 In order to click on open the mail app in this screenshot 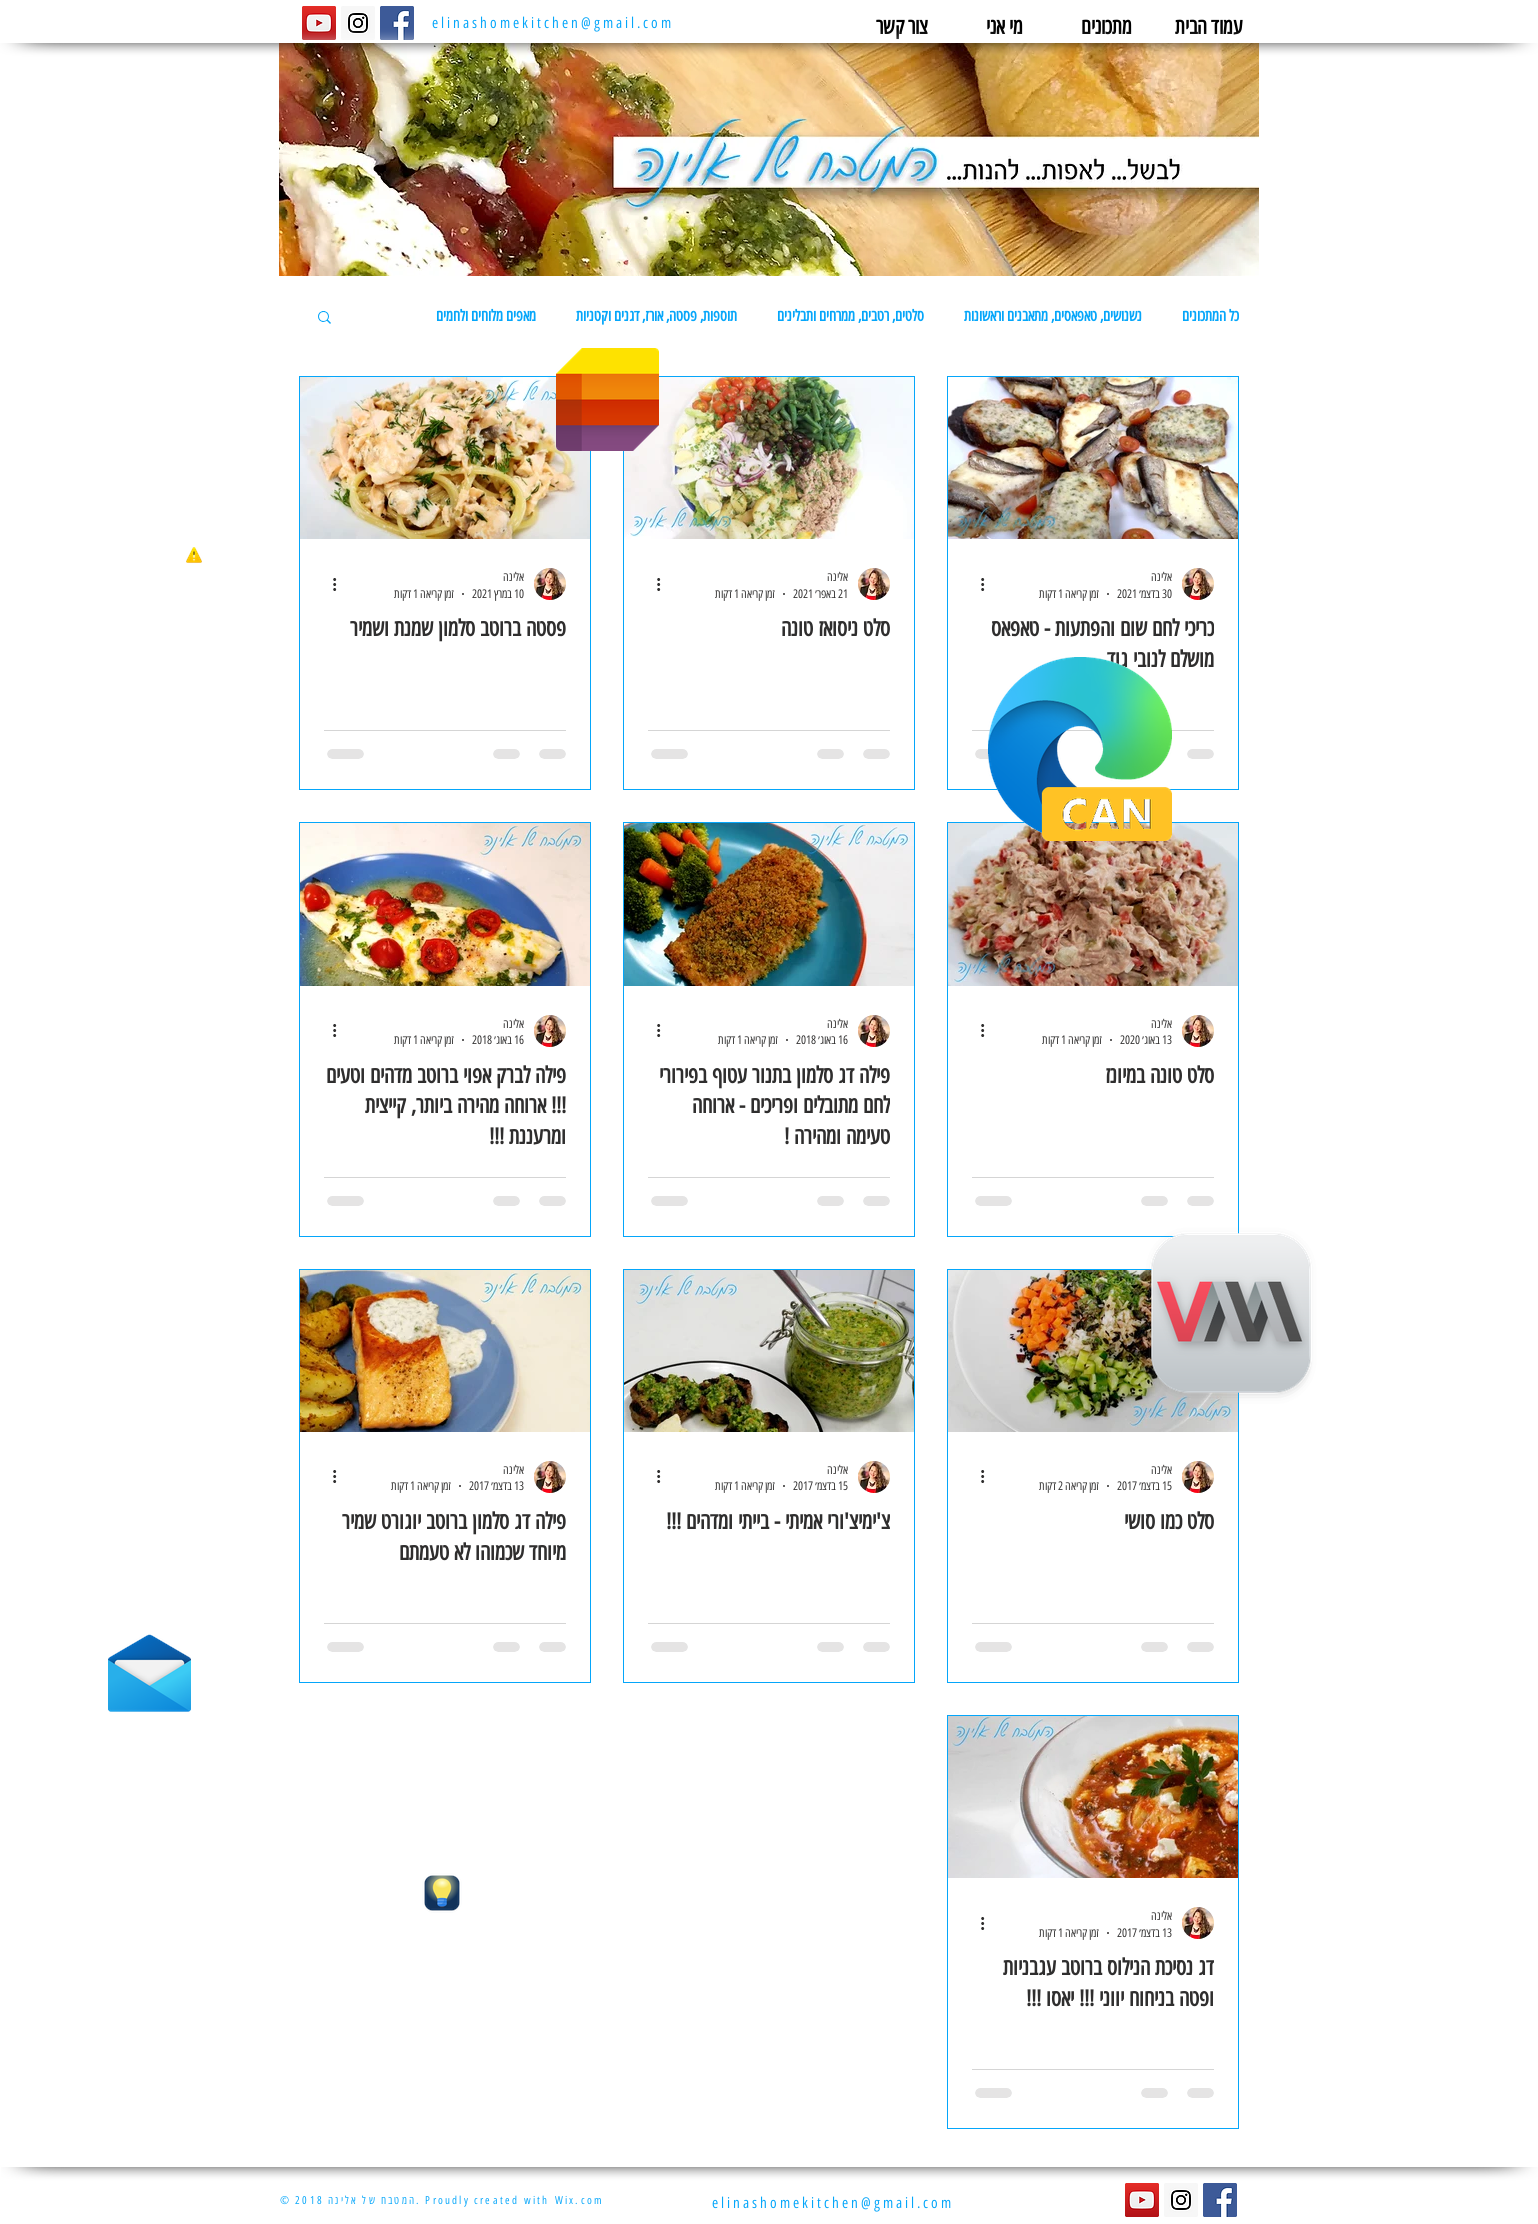, I will do `click(149, 1675)`.